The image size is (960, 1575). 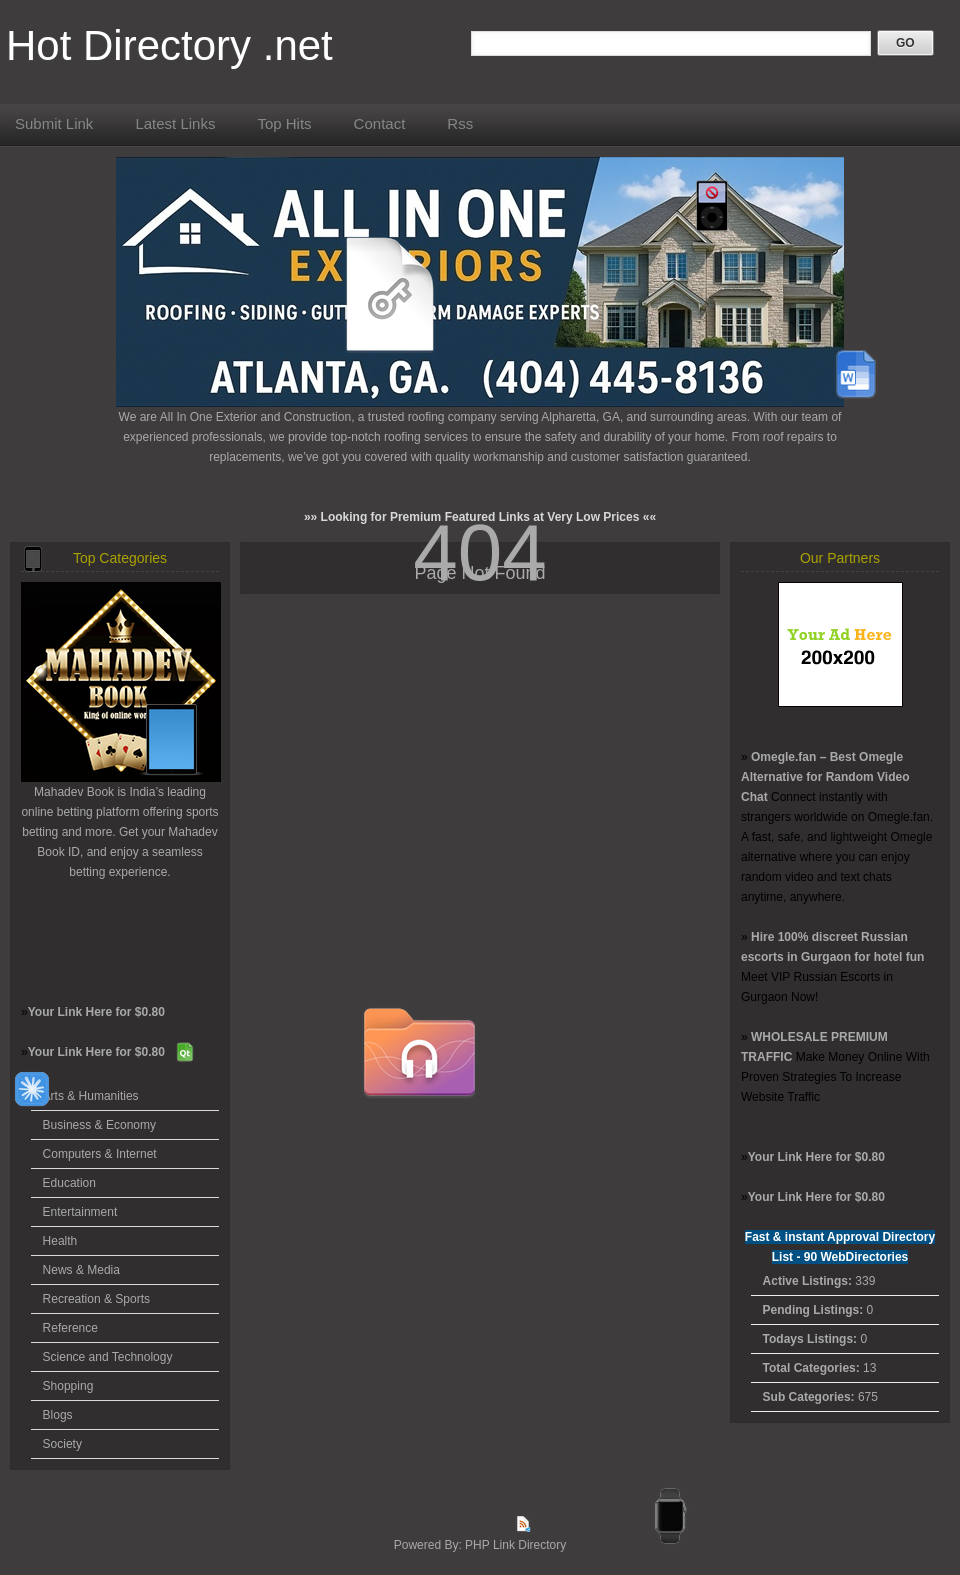 I want to click on open audacity project files folder, so click(x=419, y=1055).